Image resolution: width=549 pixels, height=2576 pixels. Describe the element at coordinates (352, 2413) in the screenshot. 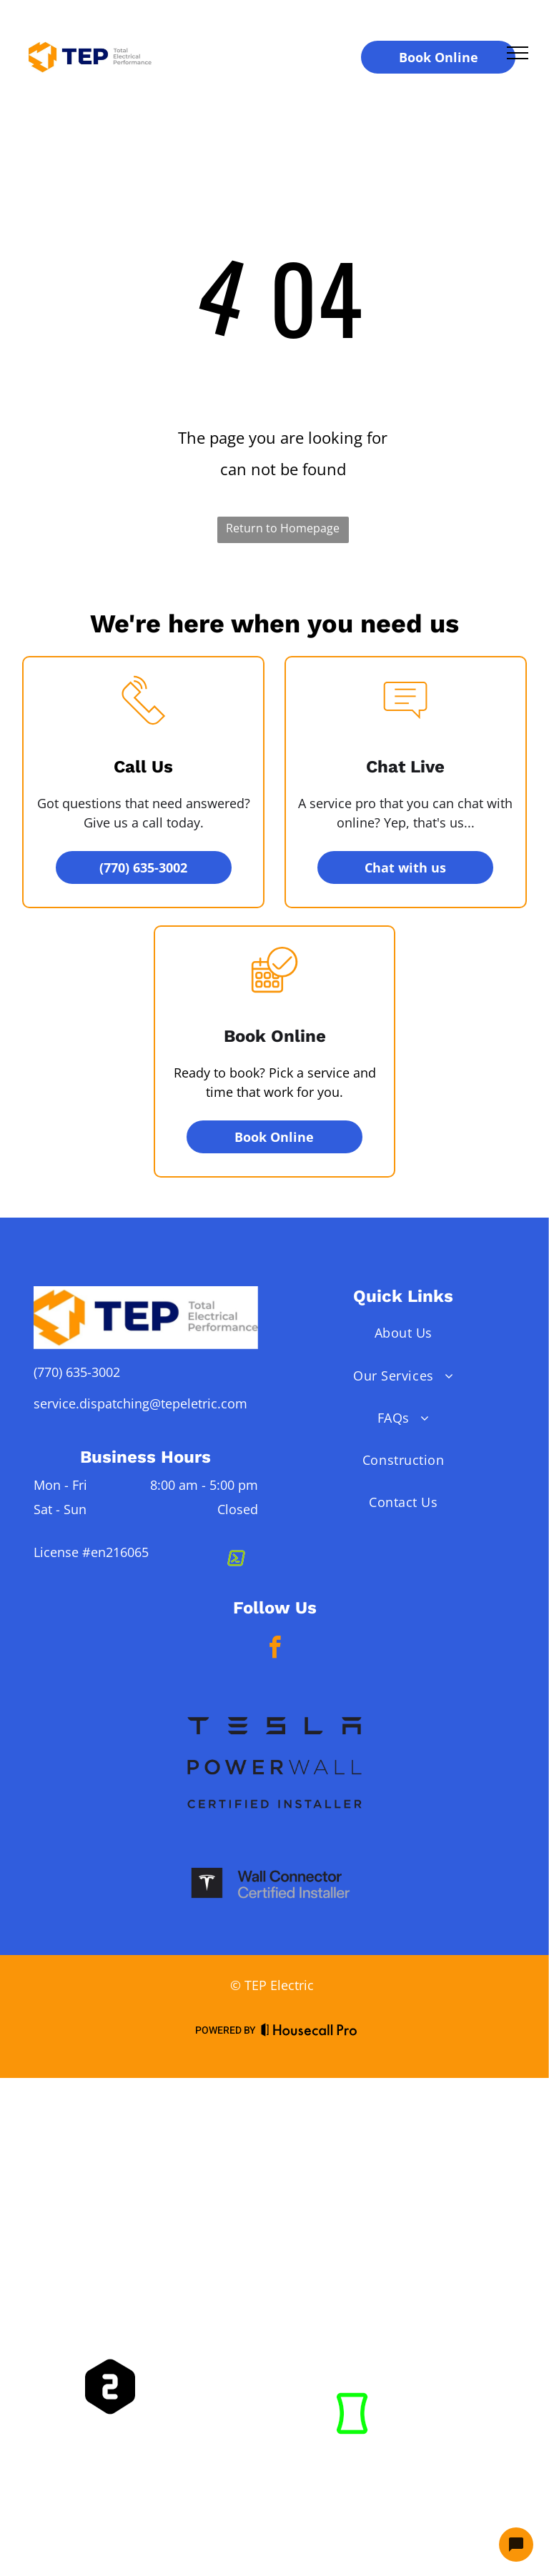

I see `switch to vertical panorama mode` at that location.